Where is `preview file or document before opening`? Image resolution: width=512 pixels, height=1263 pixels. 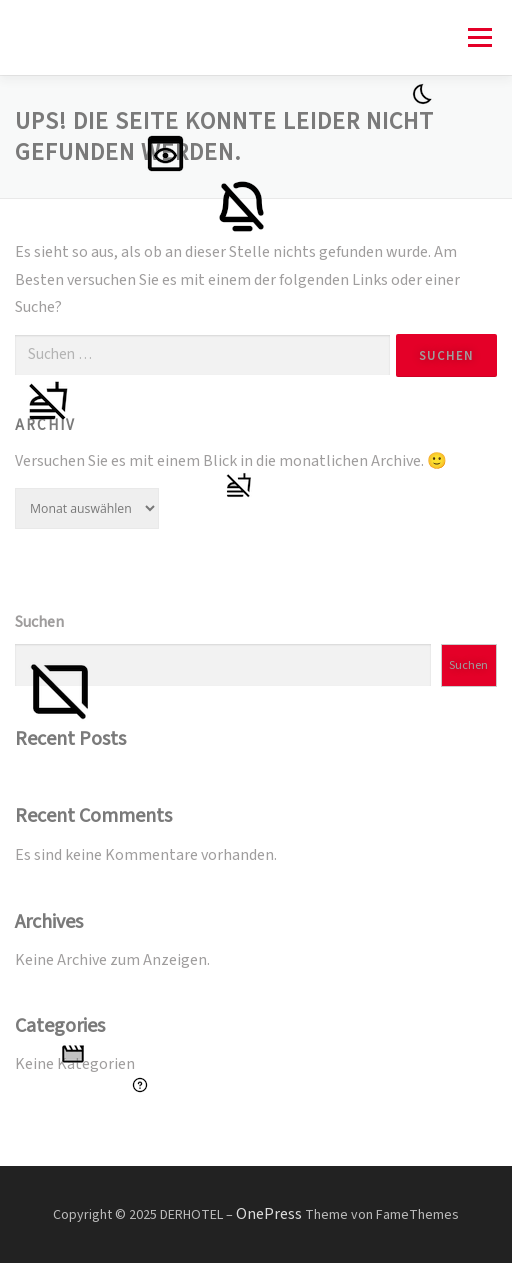
preview file or document before opening is located at coordinates (165, 153).